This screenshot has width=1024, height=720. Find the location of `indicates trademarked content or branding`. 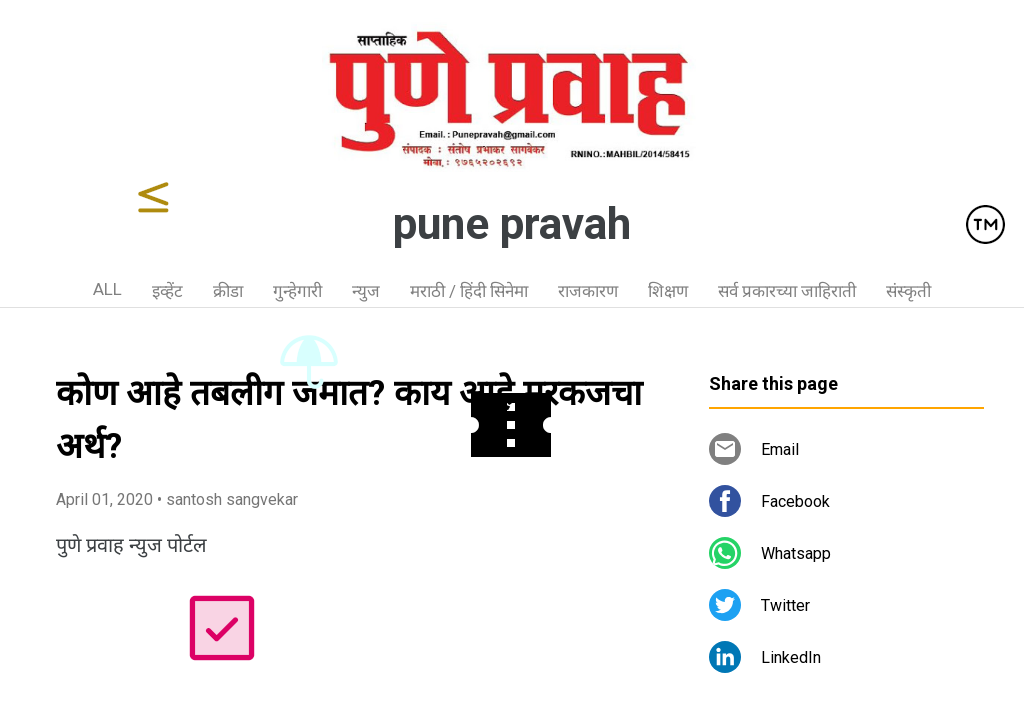

indicates trademarked content or branding is located at coordinates (985, 224).